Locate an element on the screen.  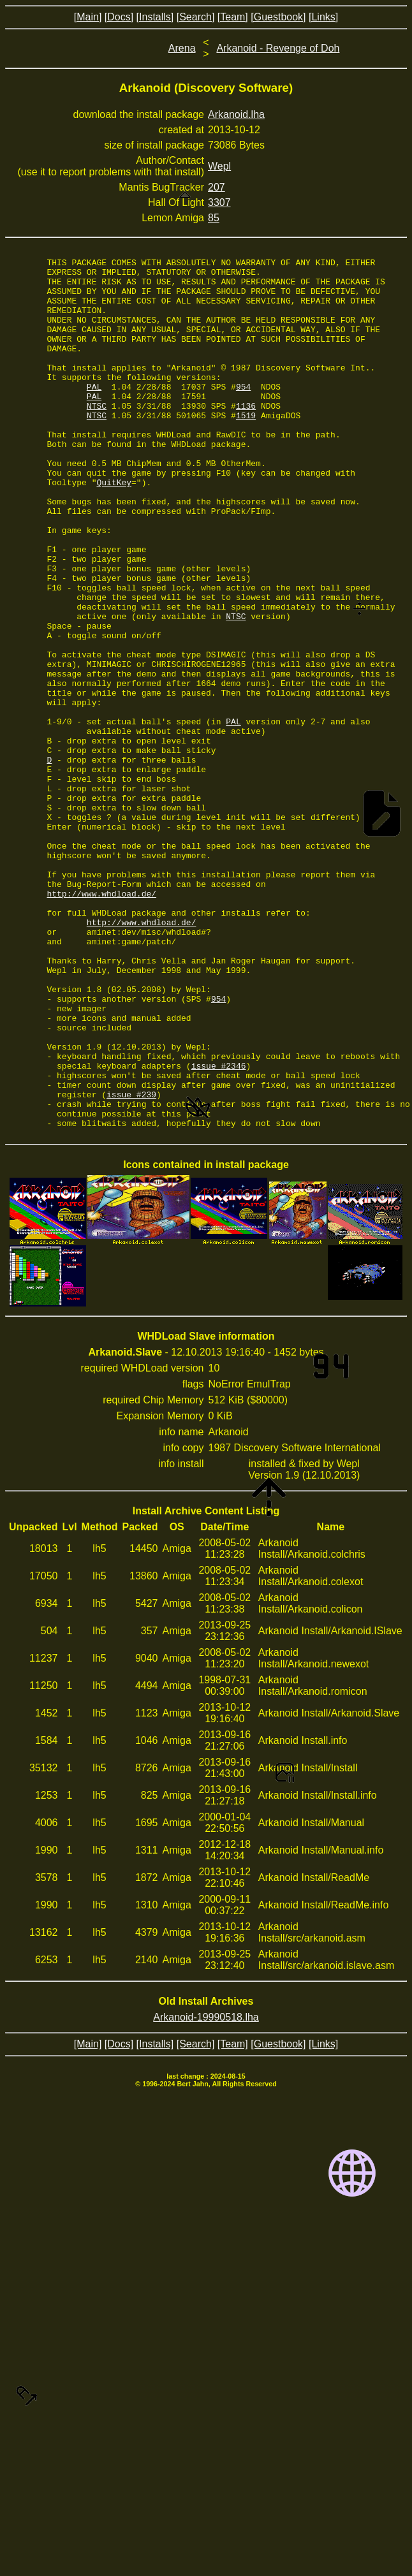
indicates item number 94 in a list or sequence is located at coordinates (331, 1366).